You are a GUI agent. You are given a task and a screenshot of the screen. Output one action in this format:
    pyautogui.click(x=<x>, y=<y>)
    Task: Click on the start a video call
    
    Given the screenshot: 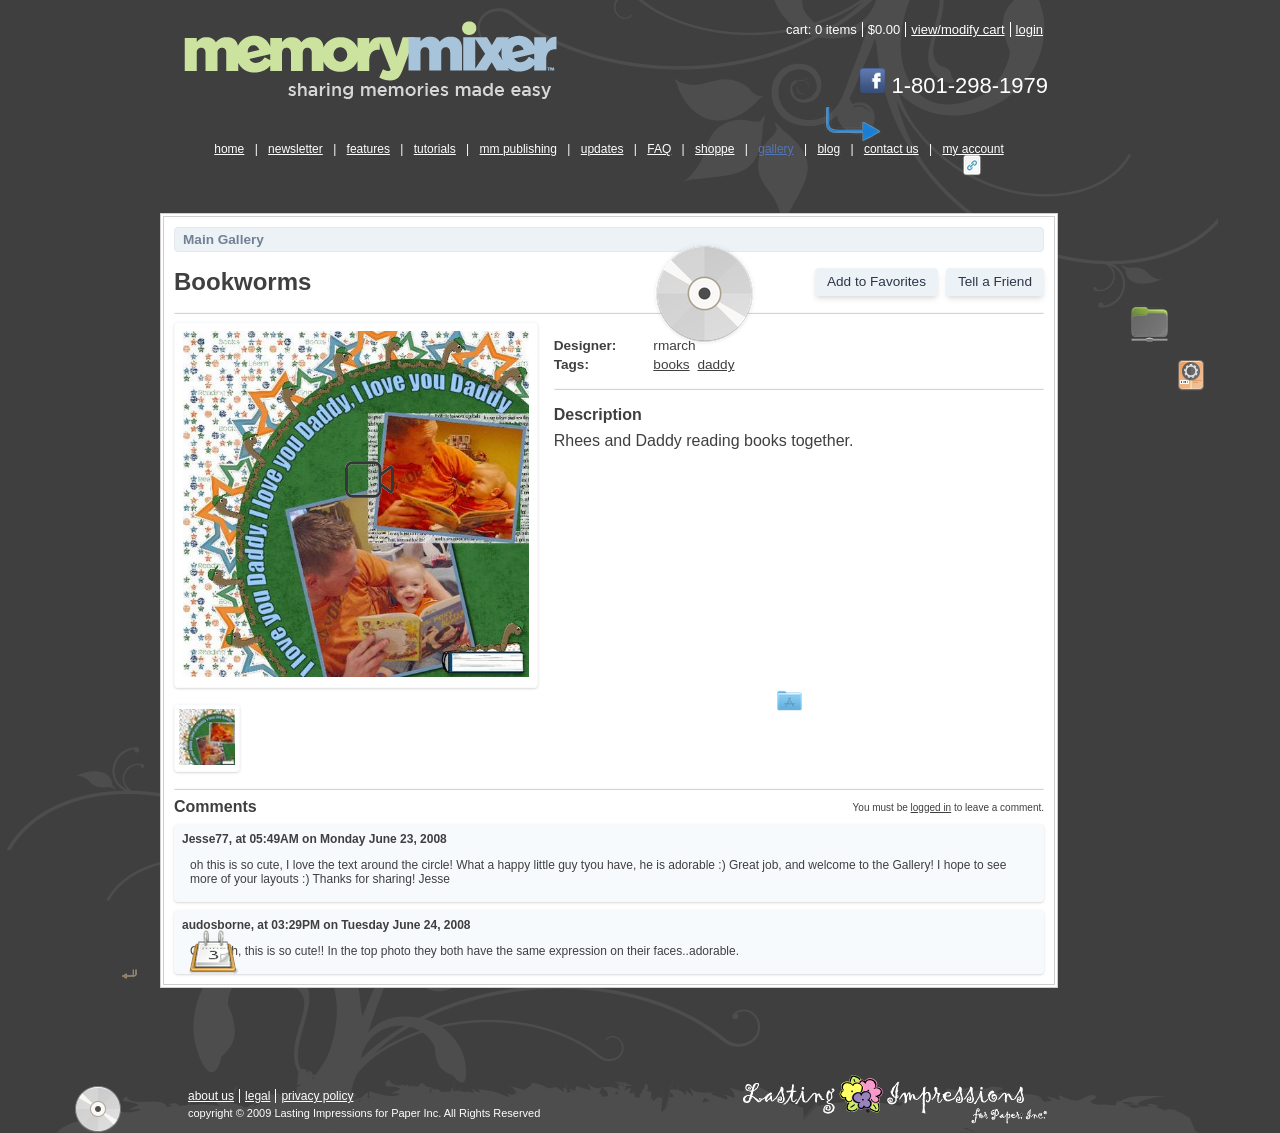 What is the action you would take?
    pyautogui.click(x=369, y=479)
    